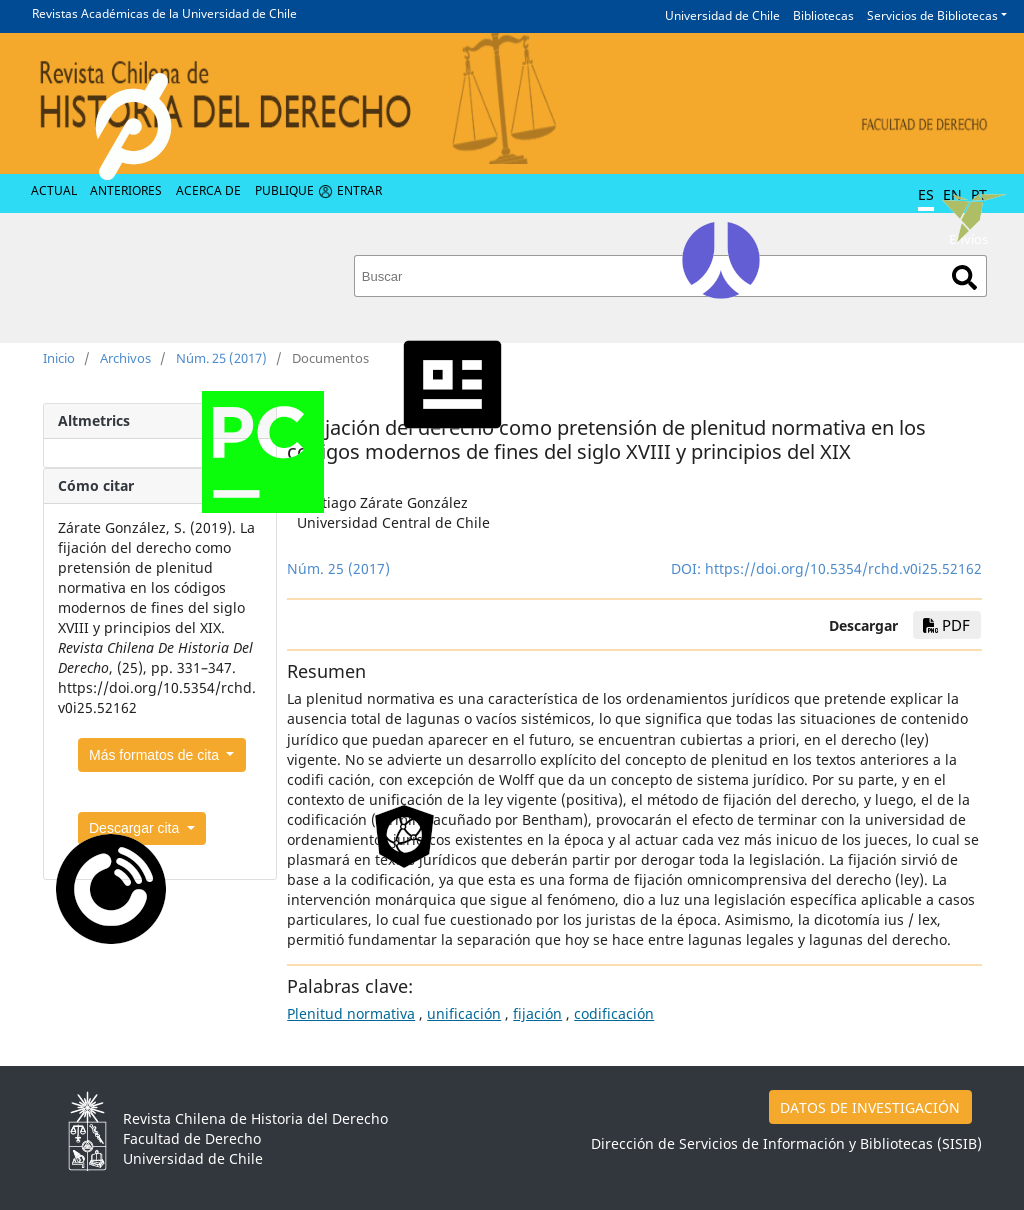 This screenshot has width=1024, height=1210. Describe the element at coordinates (111, 889) in the screenshot. I see `open the Player FM podcast app` at that location.